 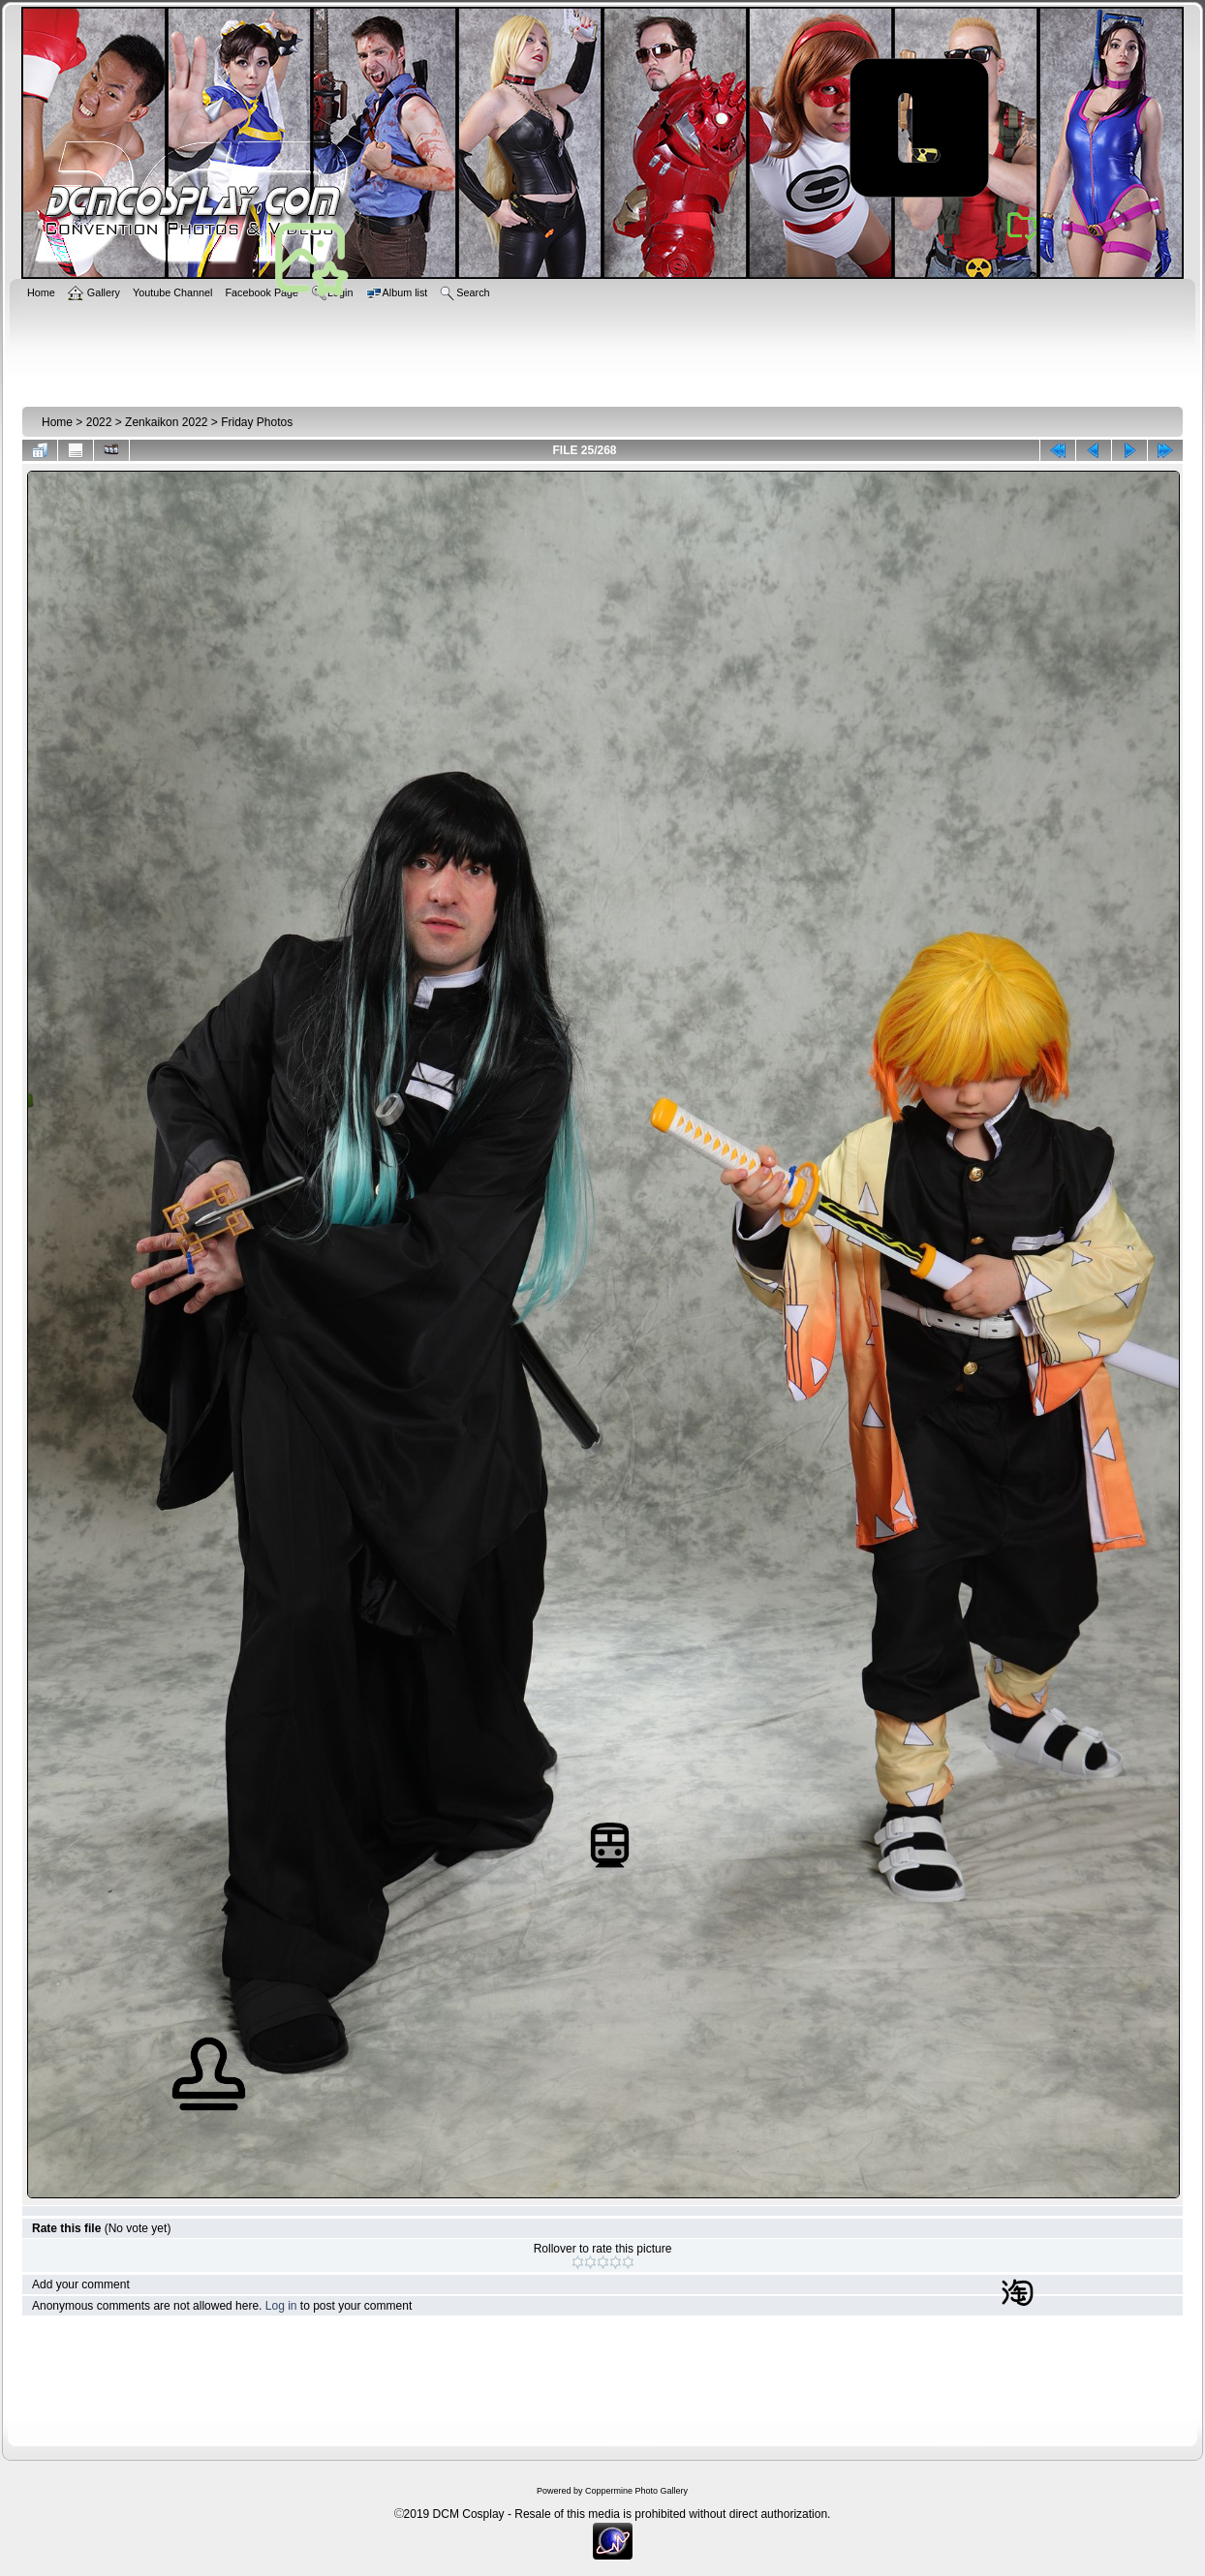 I want to click on get public transit directions, so click(x=609, y=1846).